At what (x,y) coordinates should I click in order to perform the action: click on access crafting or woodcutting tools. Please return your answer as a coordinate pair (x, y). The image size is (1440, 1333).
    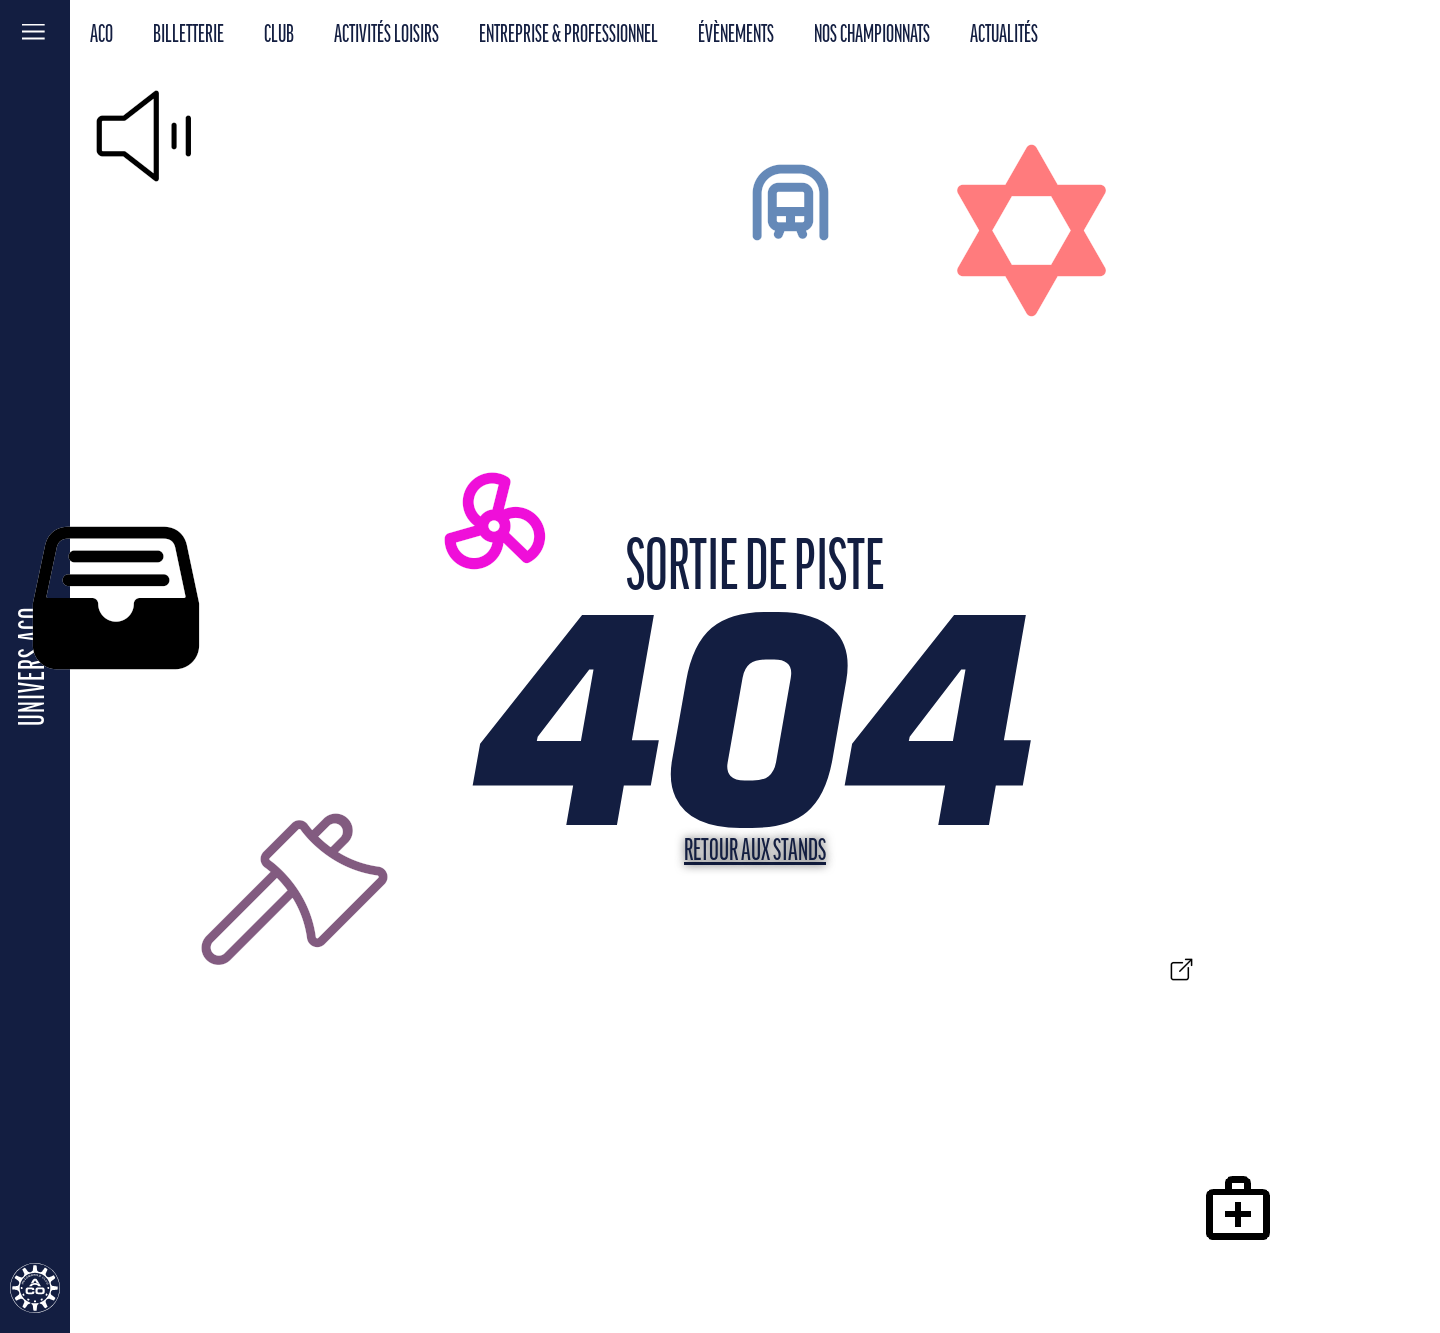
    Looking at the image, I should click on (294, 895).